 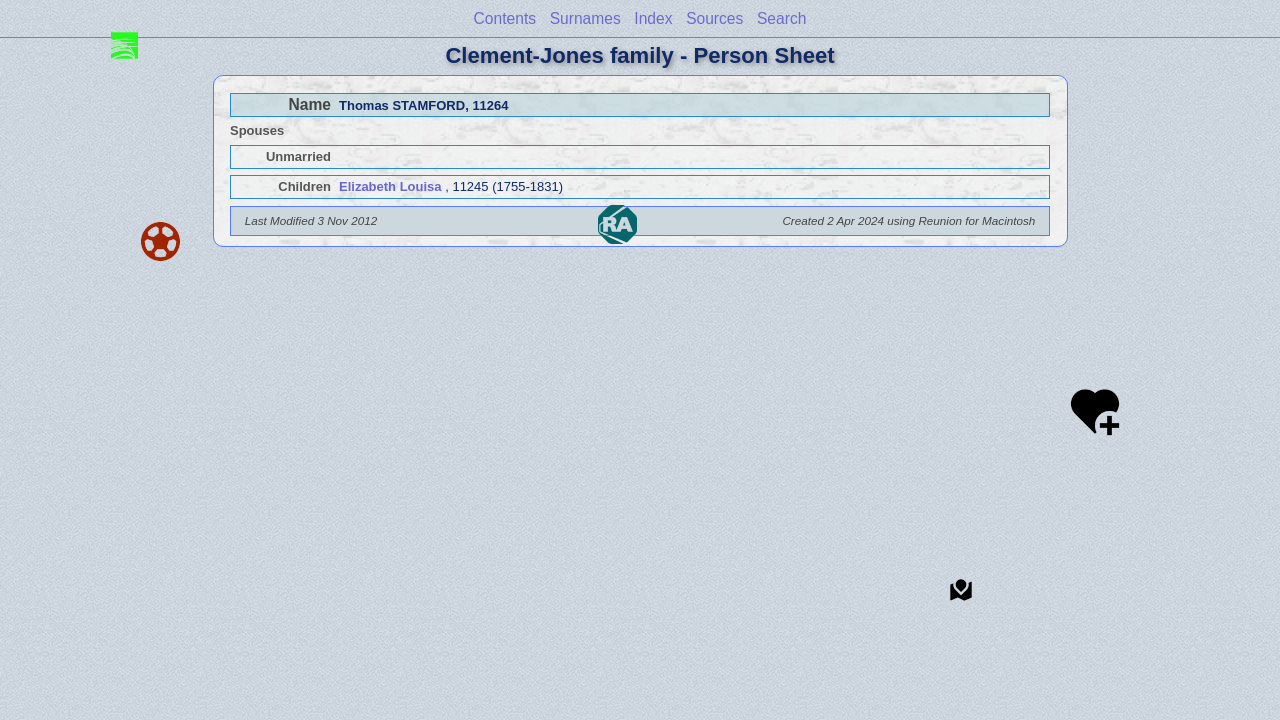 What do you see at coordinates (617, 224) in the screenshot?
I see `visit rockwell automation website` at bounding box center [617, 224].